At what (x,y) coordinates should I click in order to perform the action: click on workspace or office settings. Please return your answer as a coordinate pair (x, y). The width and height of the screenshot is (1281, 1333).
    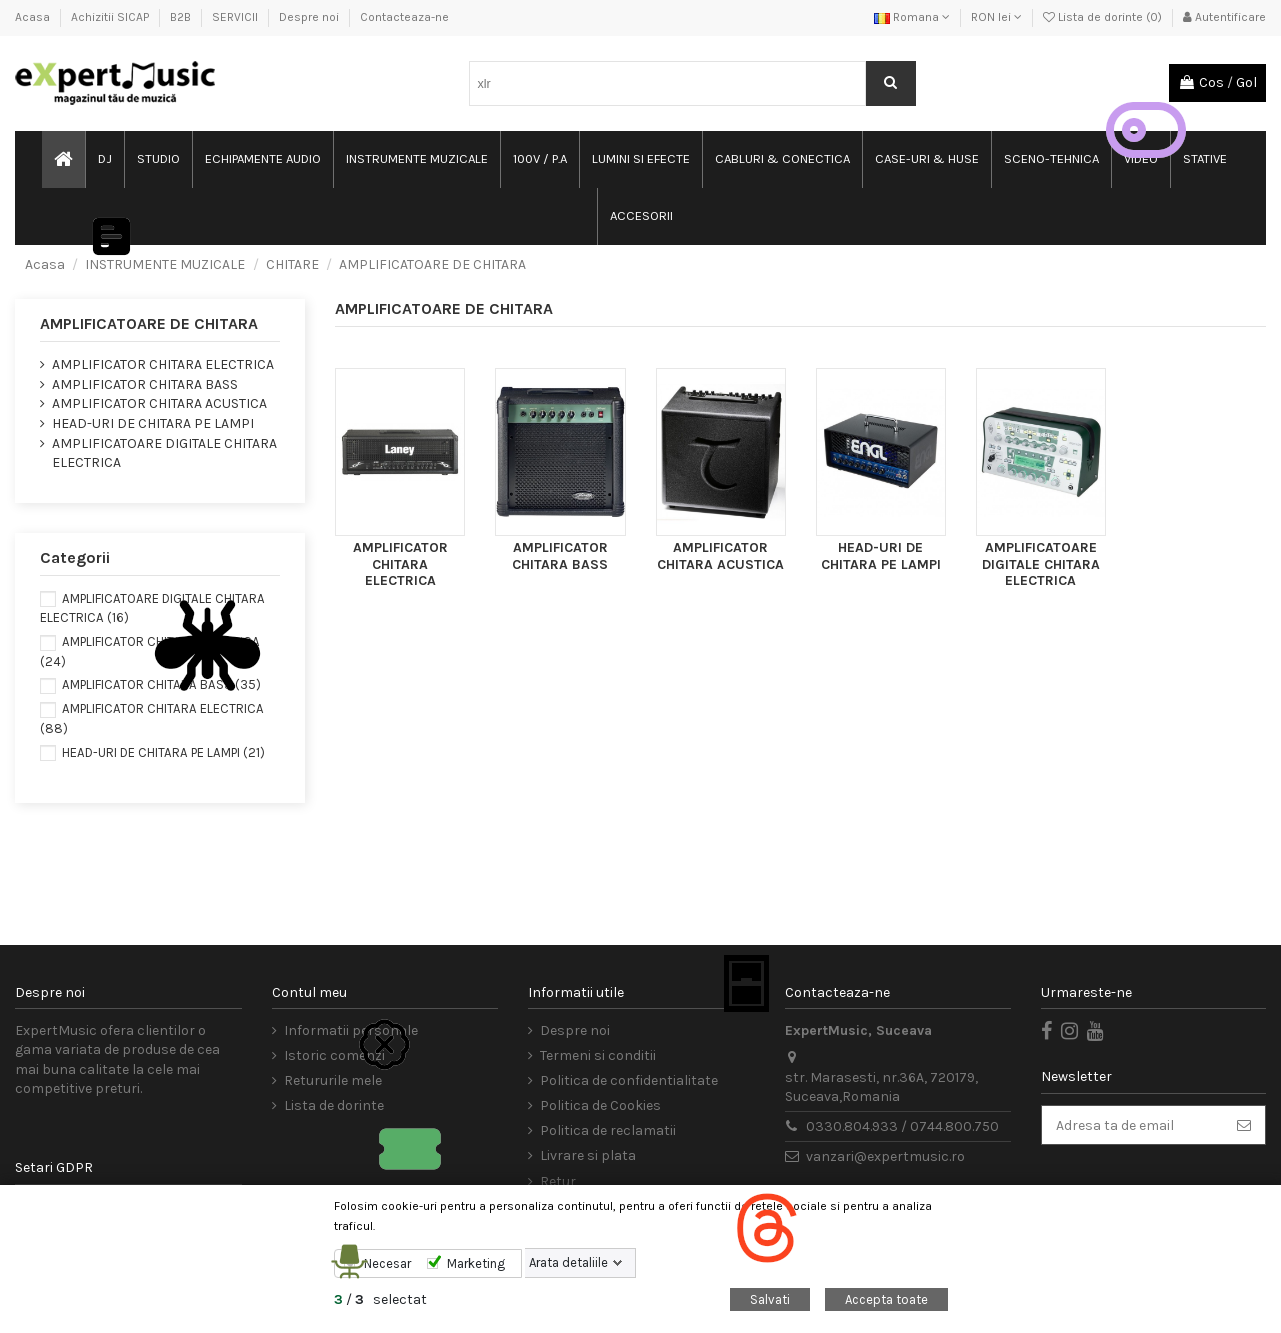
    Looking at the image, I should click on (349, 1261).